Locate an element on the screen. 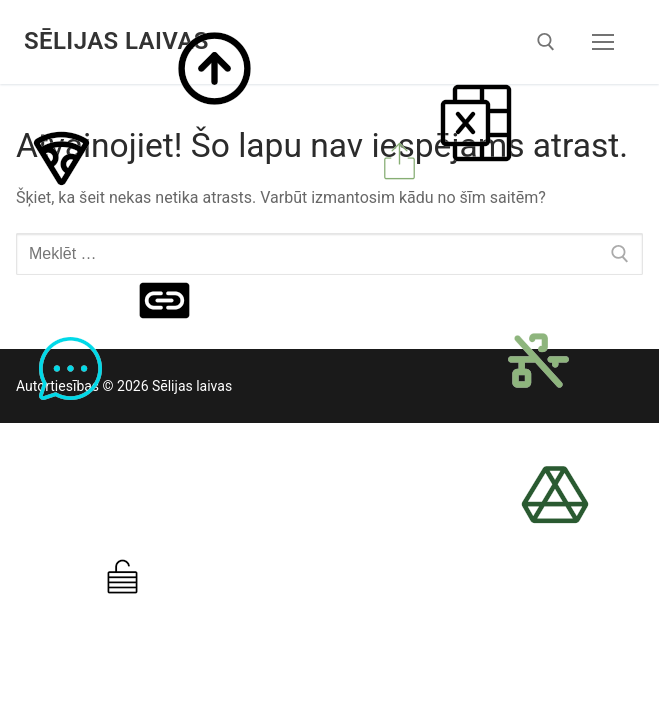 The image size is (659, 720). unlocked or unsecured state is located at coordinates (122, 578).